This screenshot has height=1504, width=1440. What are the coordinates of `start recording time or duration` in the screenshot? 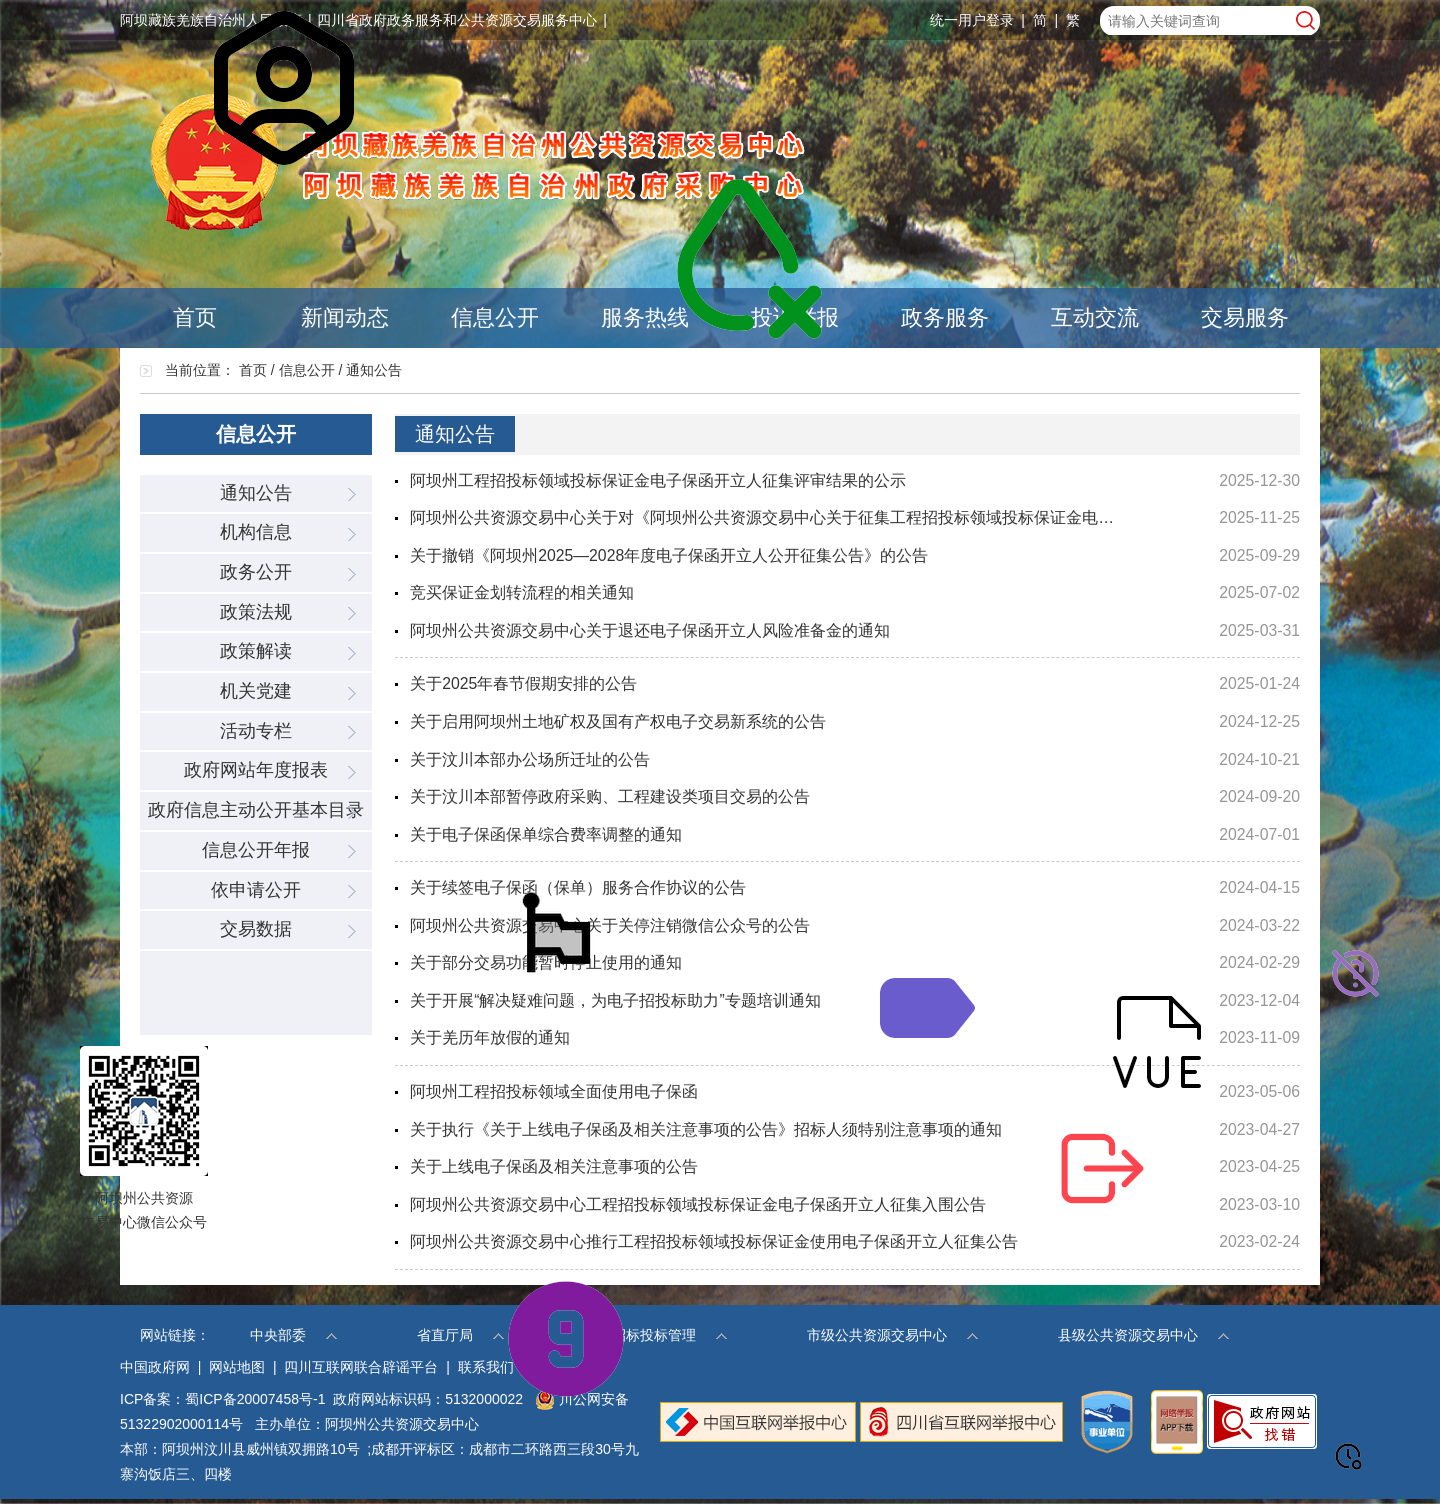 It's located at (1348, 1456).